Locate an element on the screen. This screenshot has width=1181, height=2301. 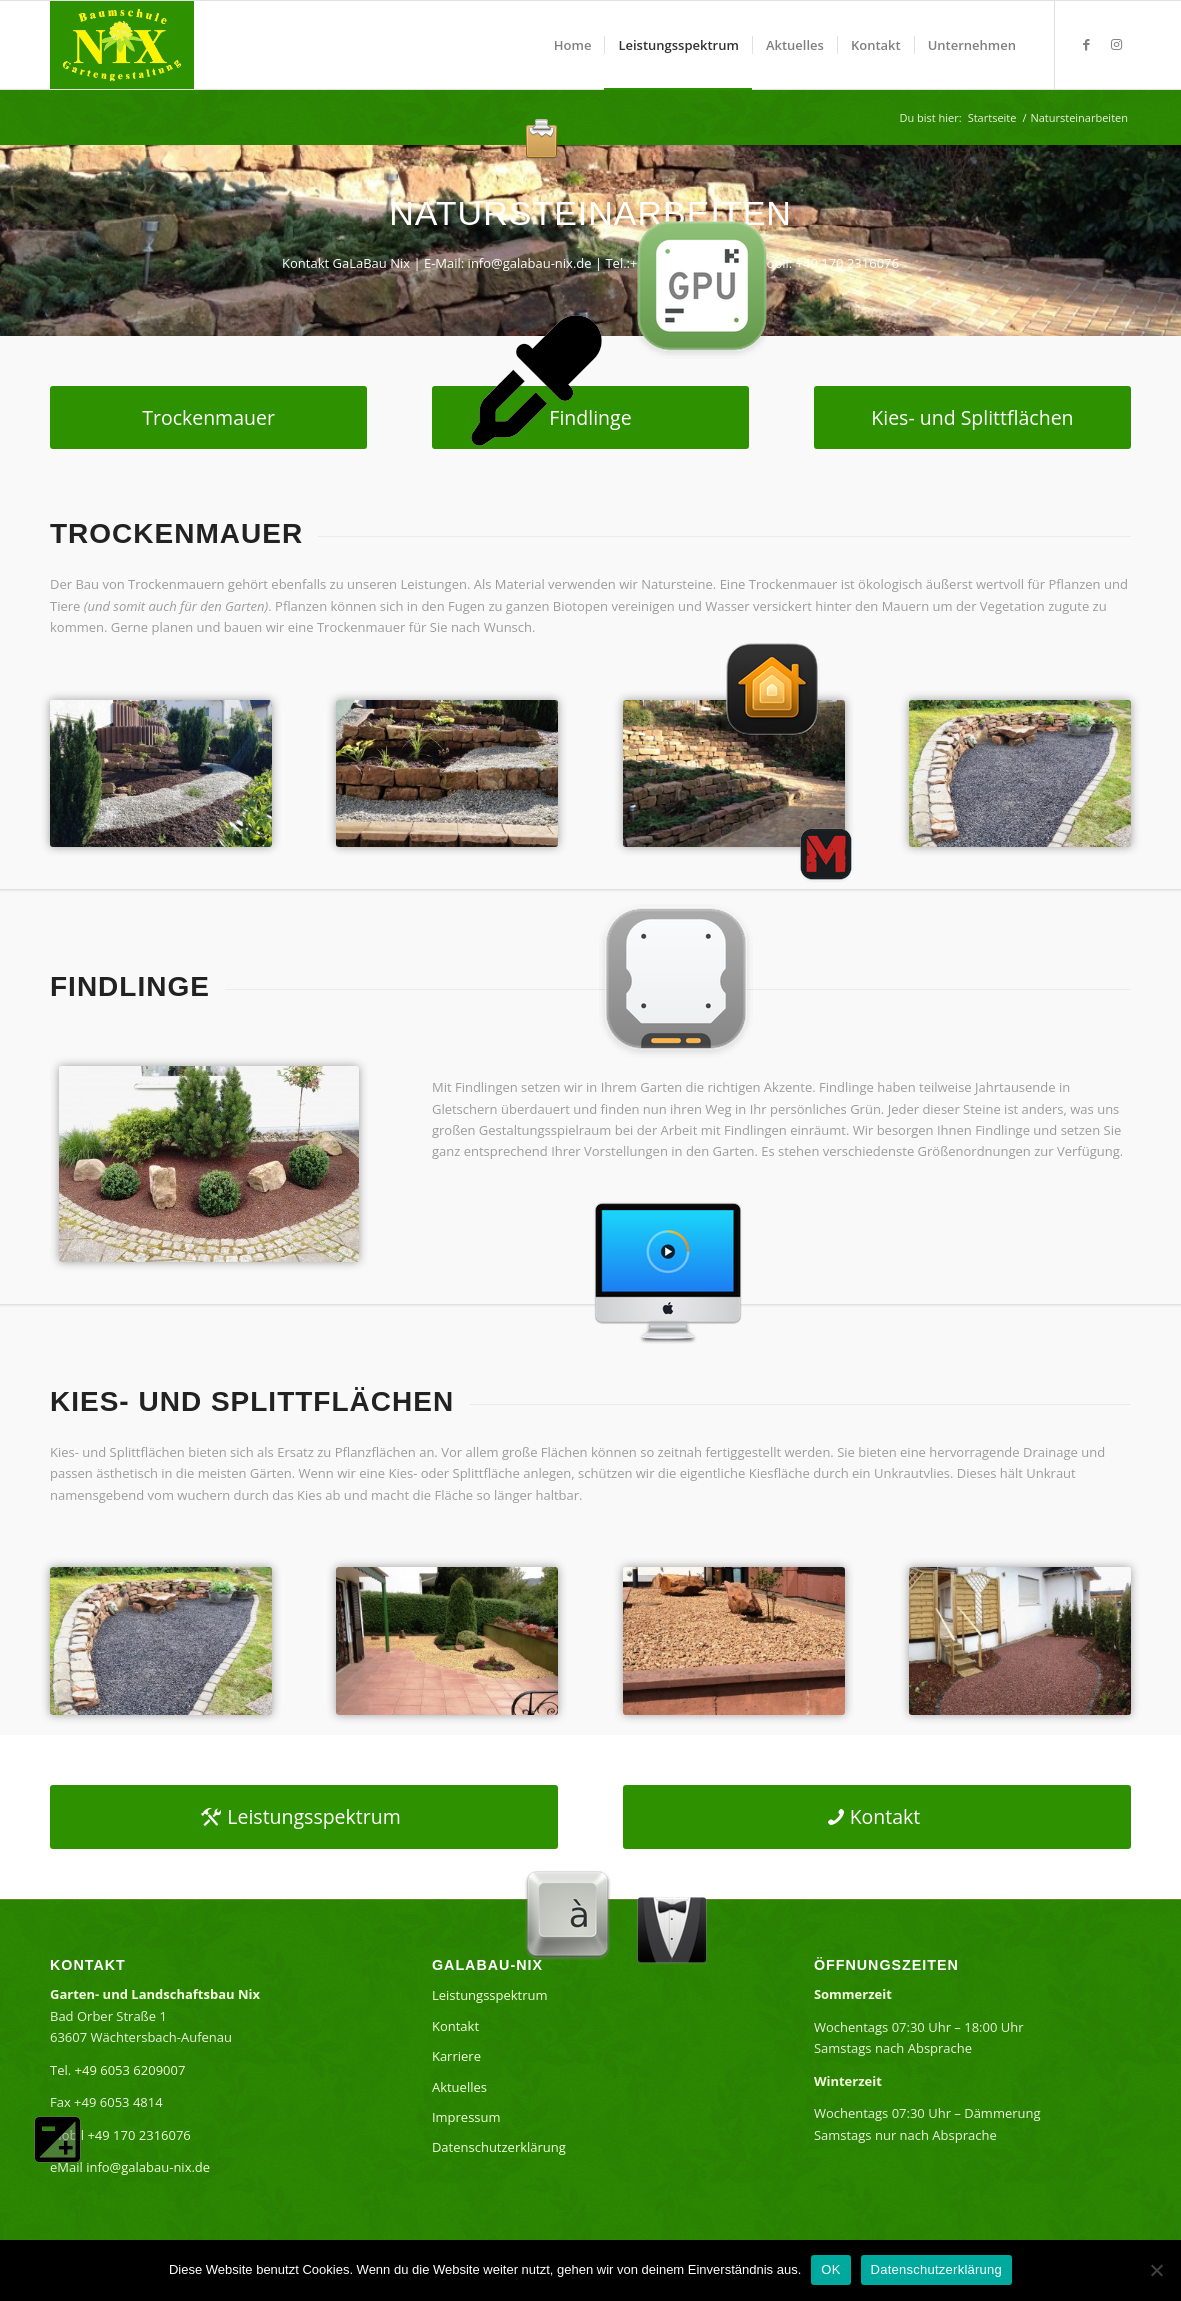
open graphics driver settings is located at coordinates (702, 288).